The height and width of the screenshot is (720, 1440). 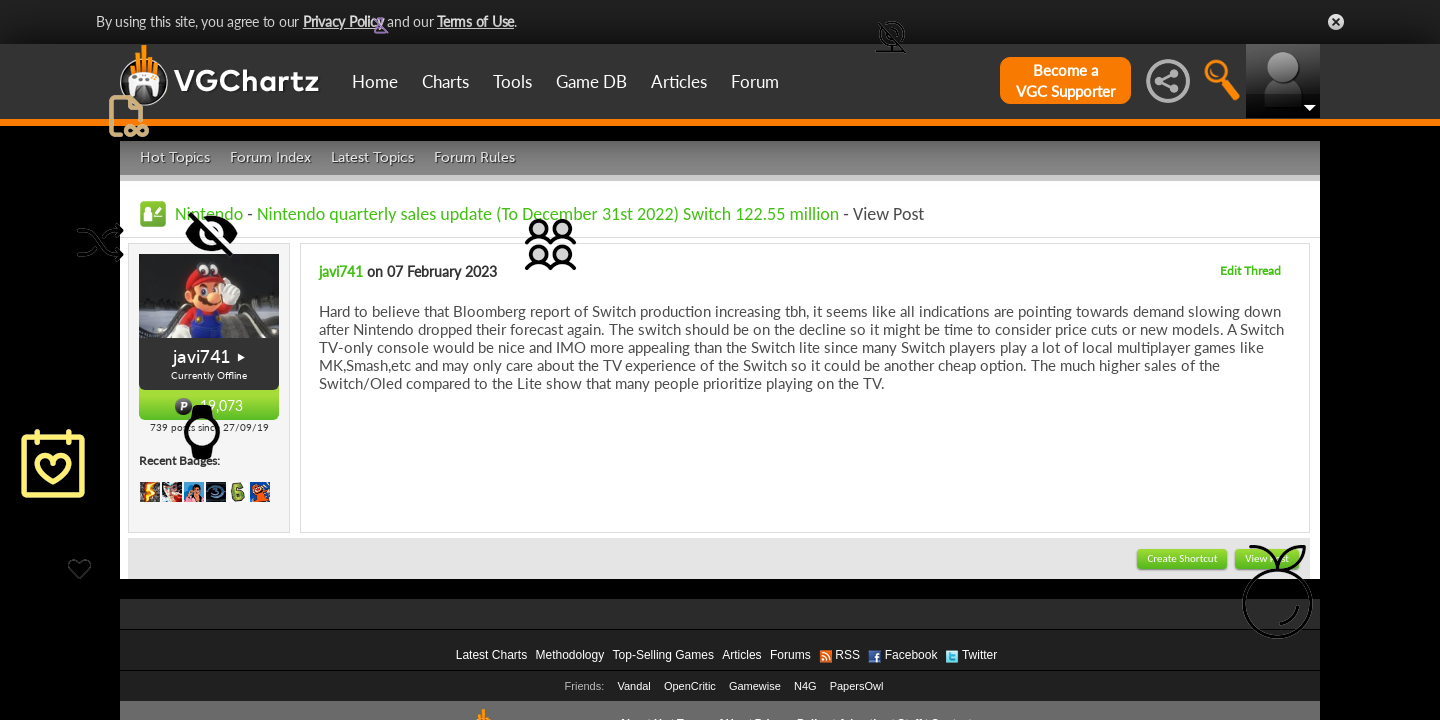 I want to click on a file with unlimited or infinite storage, so click(x=126, y=116).